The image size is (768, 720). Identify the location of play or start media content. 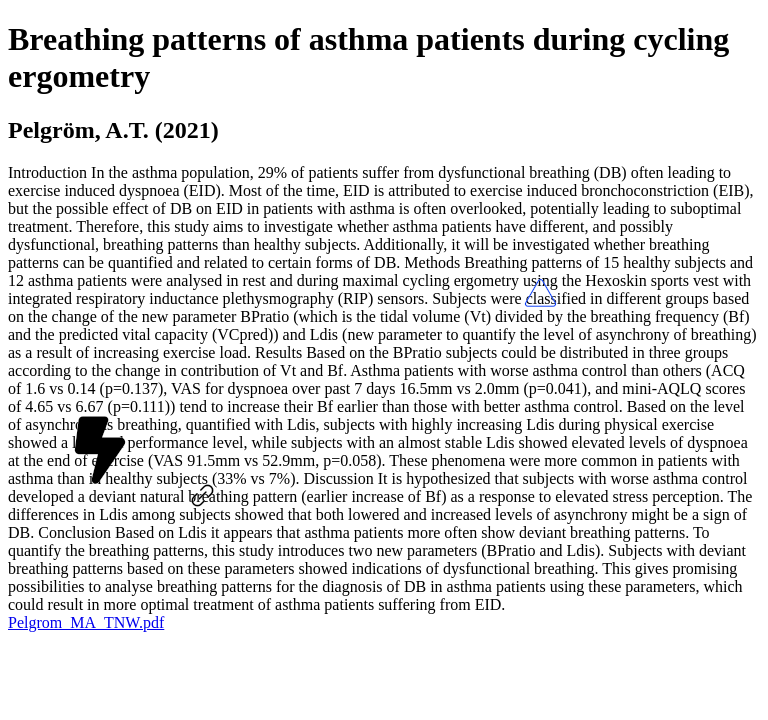
(540, 293).